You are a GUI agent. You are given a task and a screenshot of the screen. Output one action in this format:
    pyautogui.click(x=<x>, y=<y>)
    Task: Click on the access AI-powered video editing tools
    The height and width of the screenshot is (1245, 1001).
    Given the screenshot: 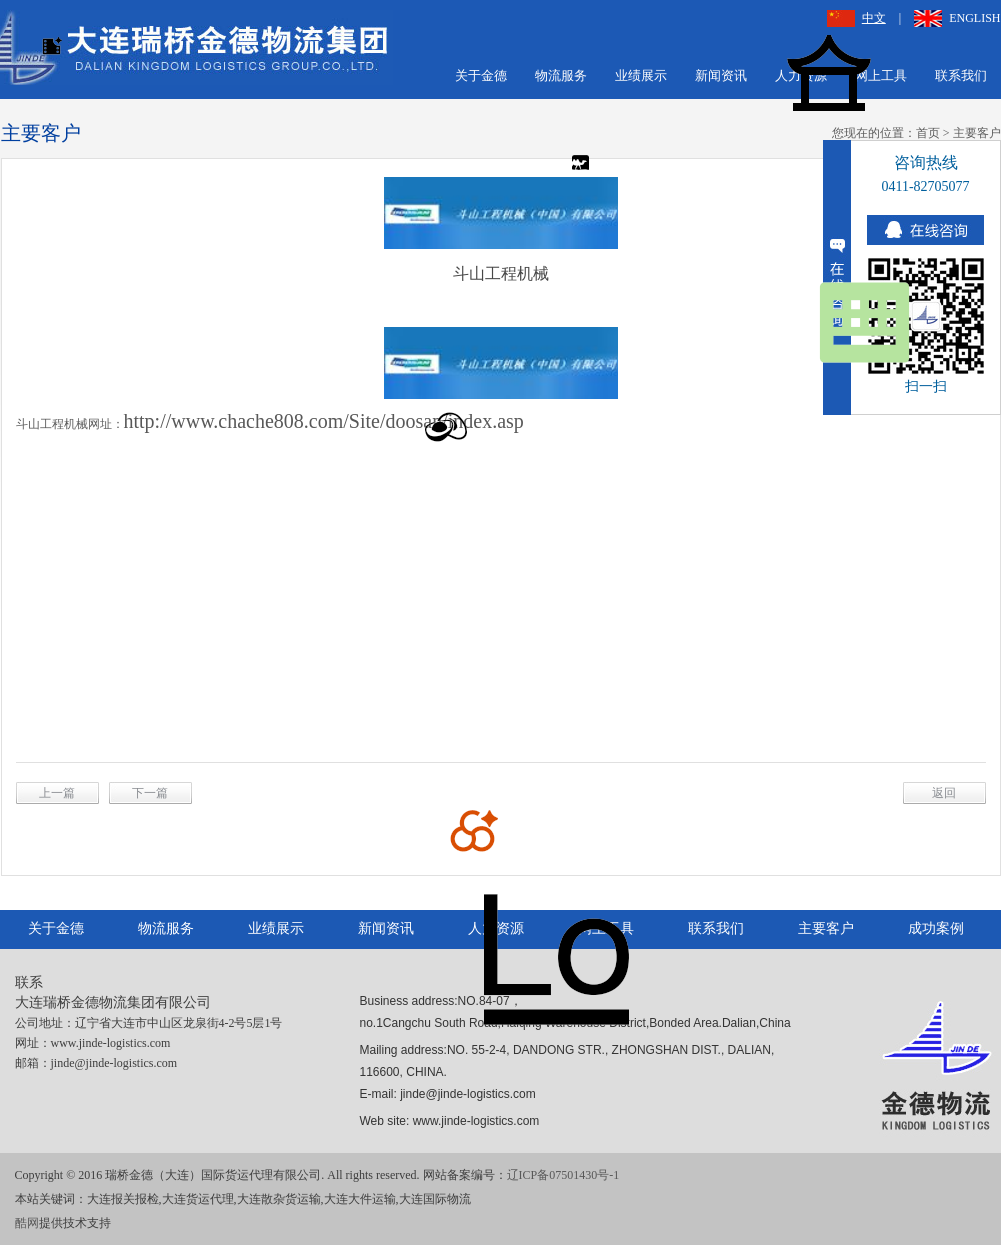 What is the action you would take?
    pyautogui.click(x=51, y=46)
    